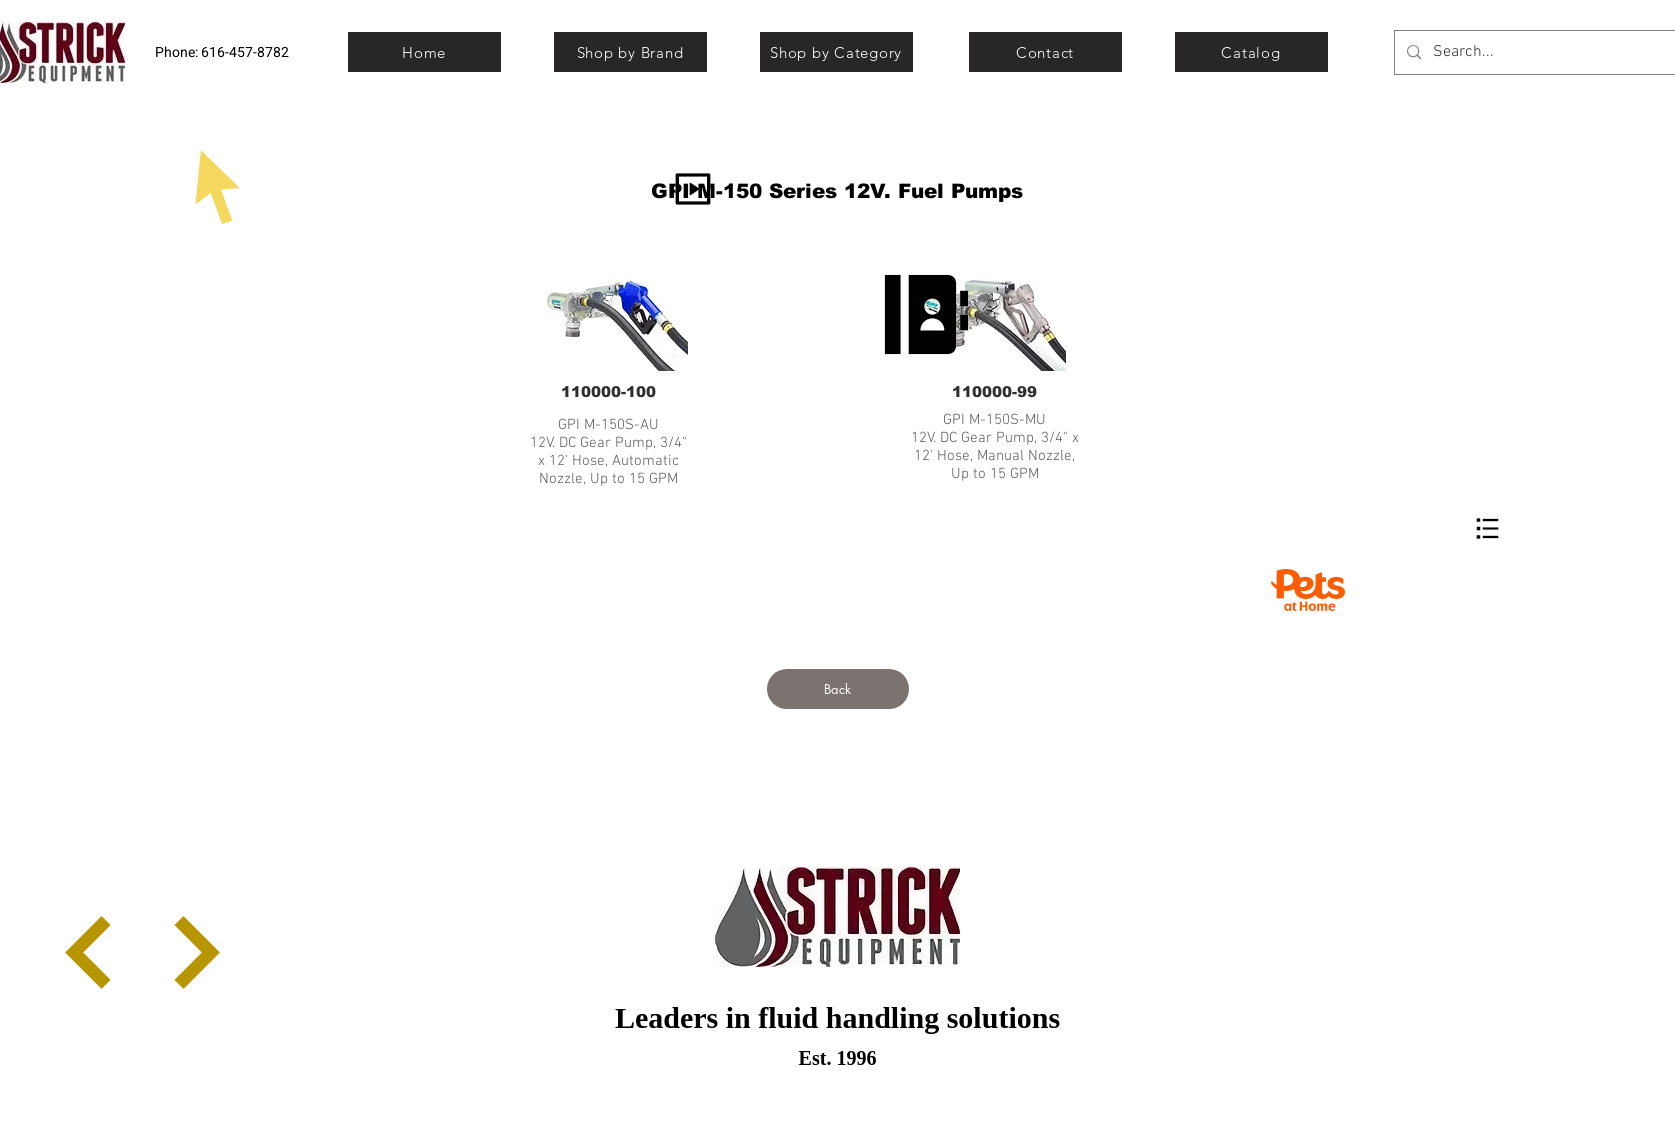 The height and width of the screenshot is (1122, 1675). What do you see at coordinates (693, 189) in the screenshot?
I see `play a video or movie` at bounding box center [693, 189].